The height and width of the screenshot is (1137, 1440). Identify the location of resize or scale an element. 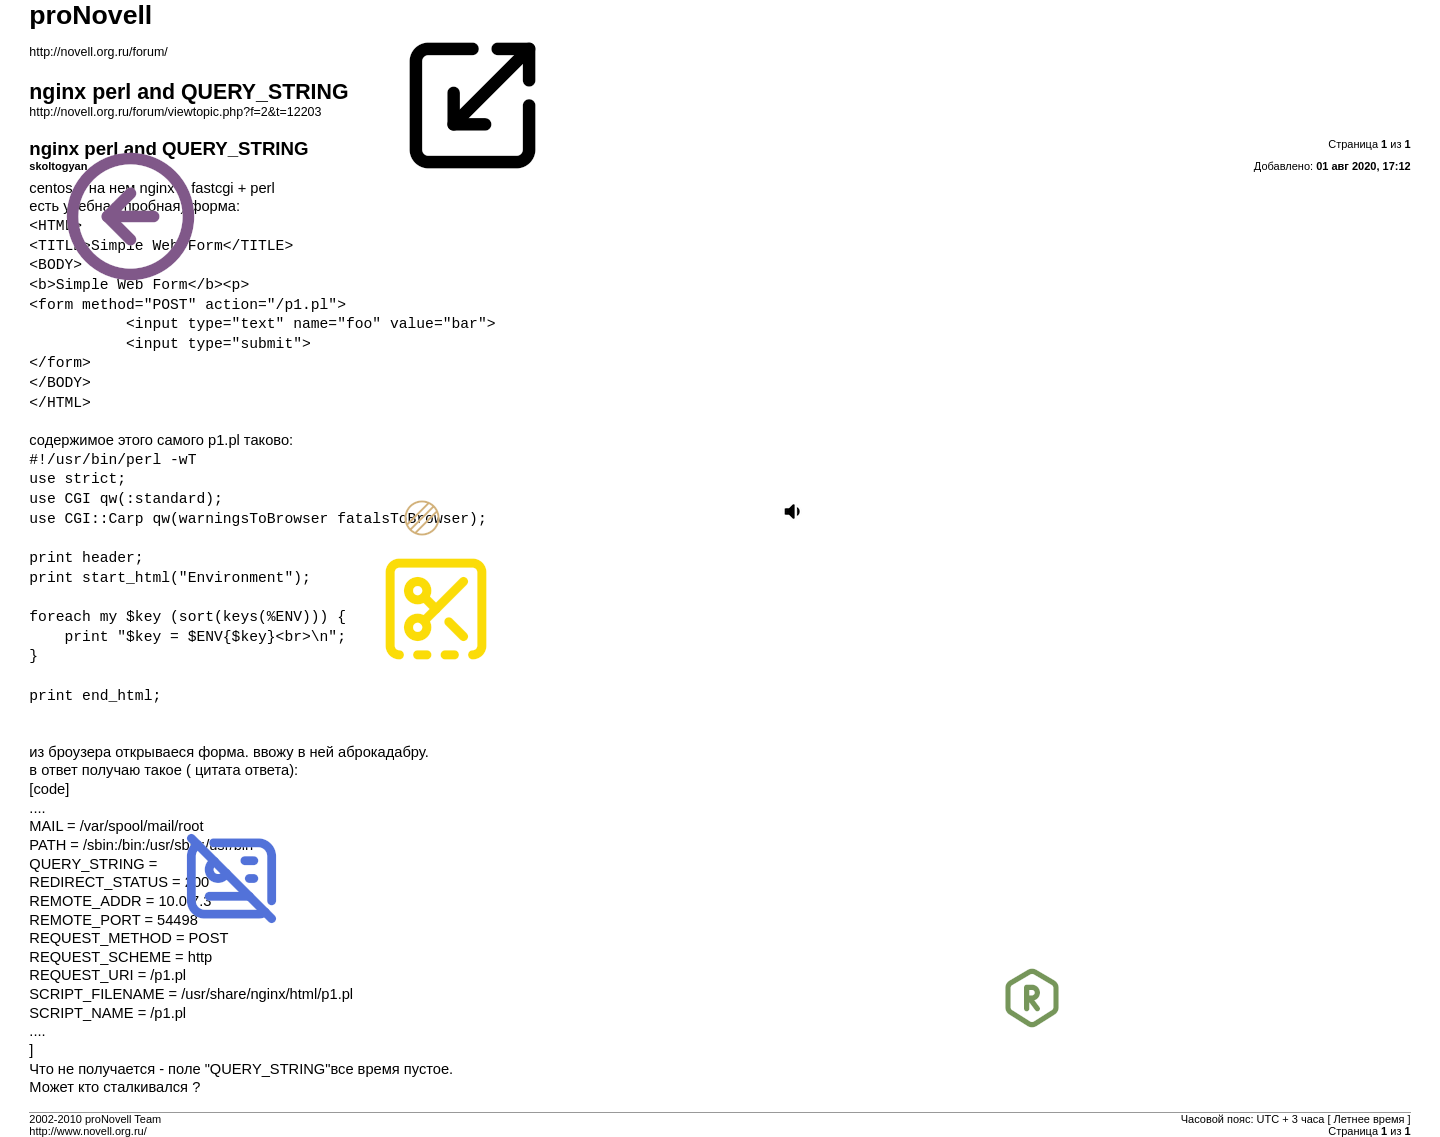
(472, 105).